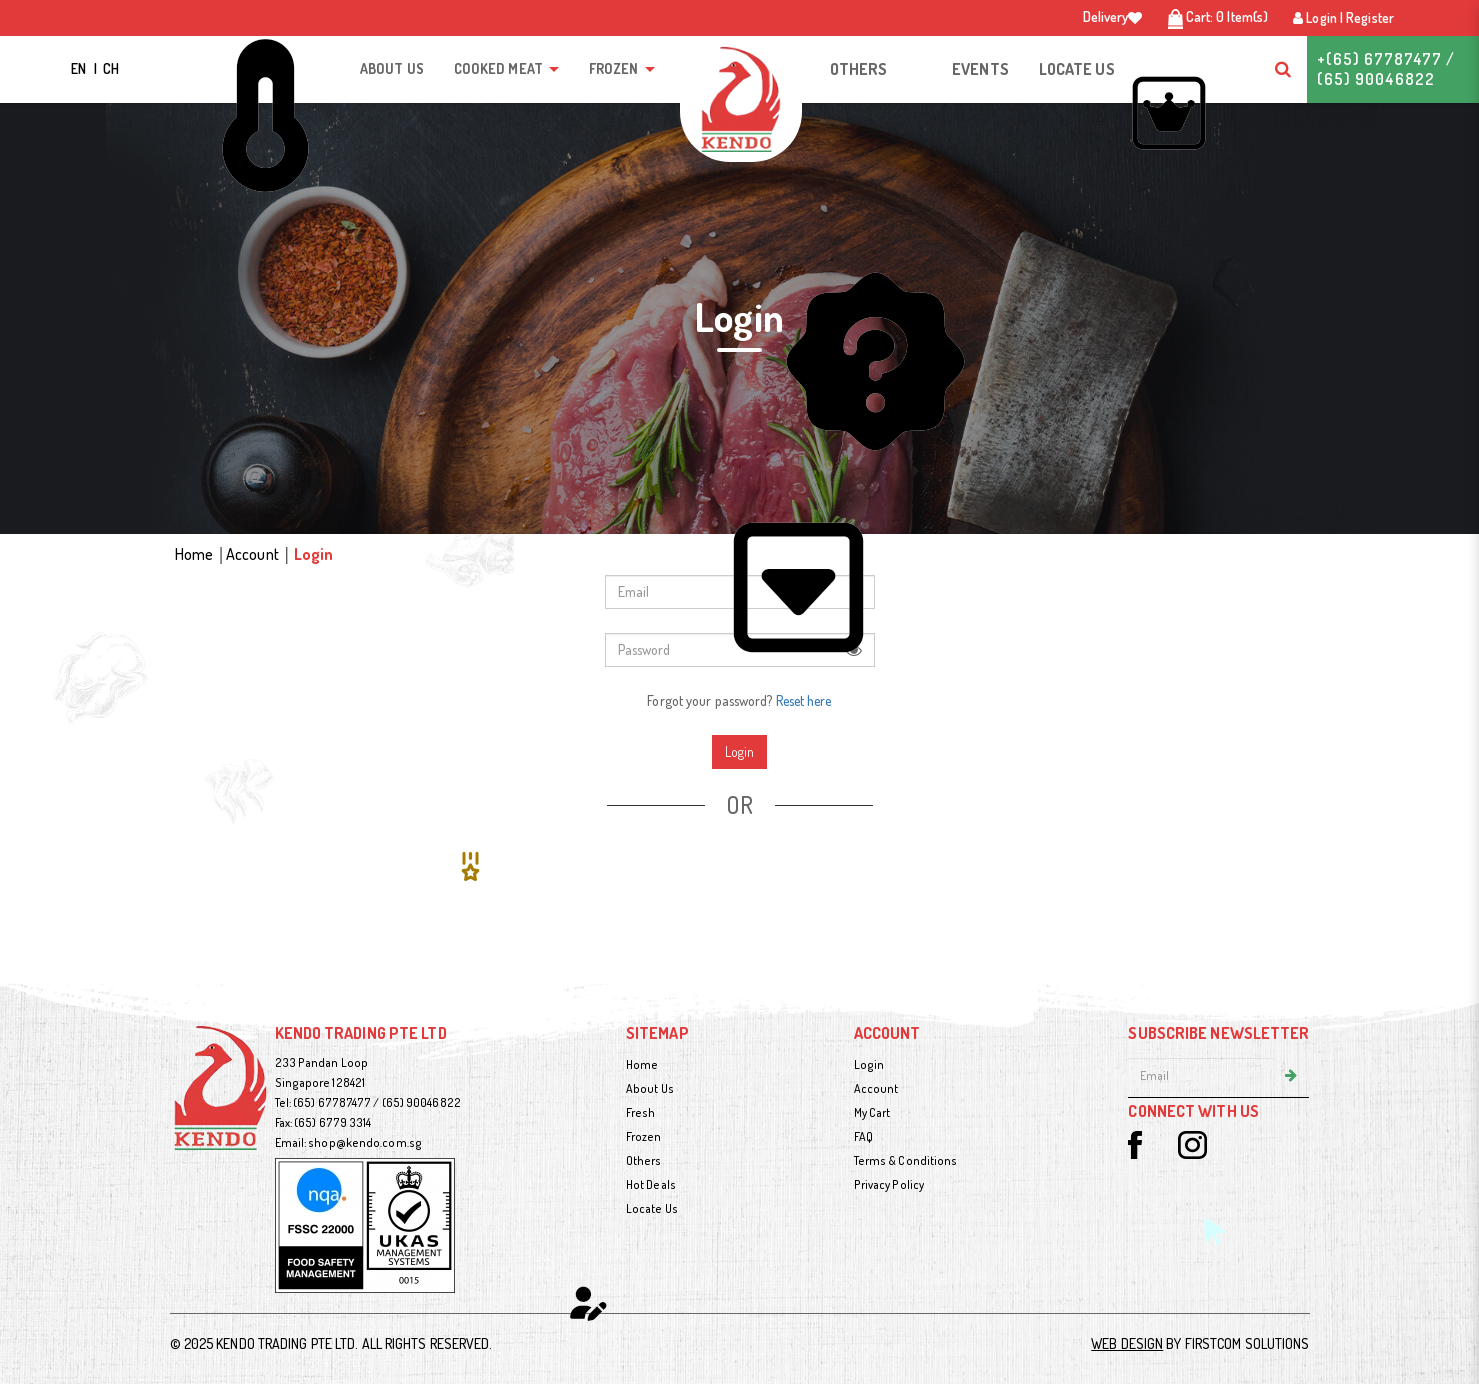 The image size is (1479, 1384). Describe the element at coordinates (798, 587) in the screenshot. I see `expand dropdown menu` at that location.